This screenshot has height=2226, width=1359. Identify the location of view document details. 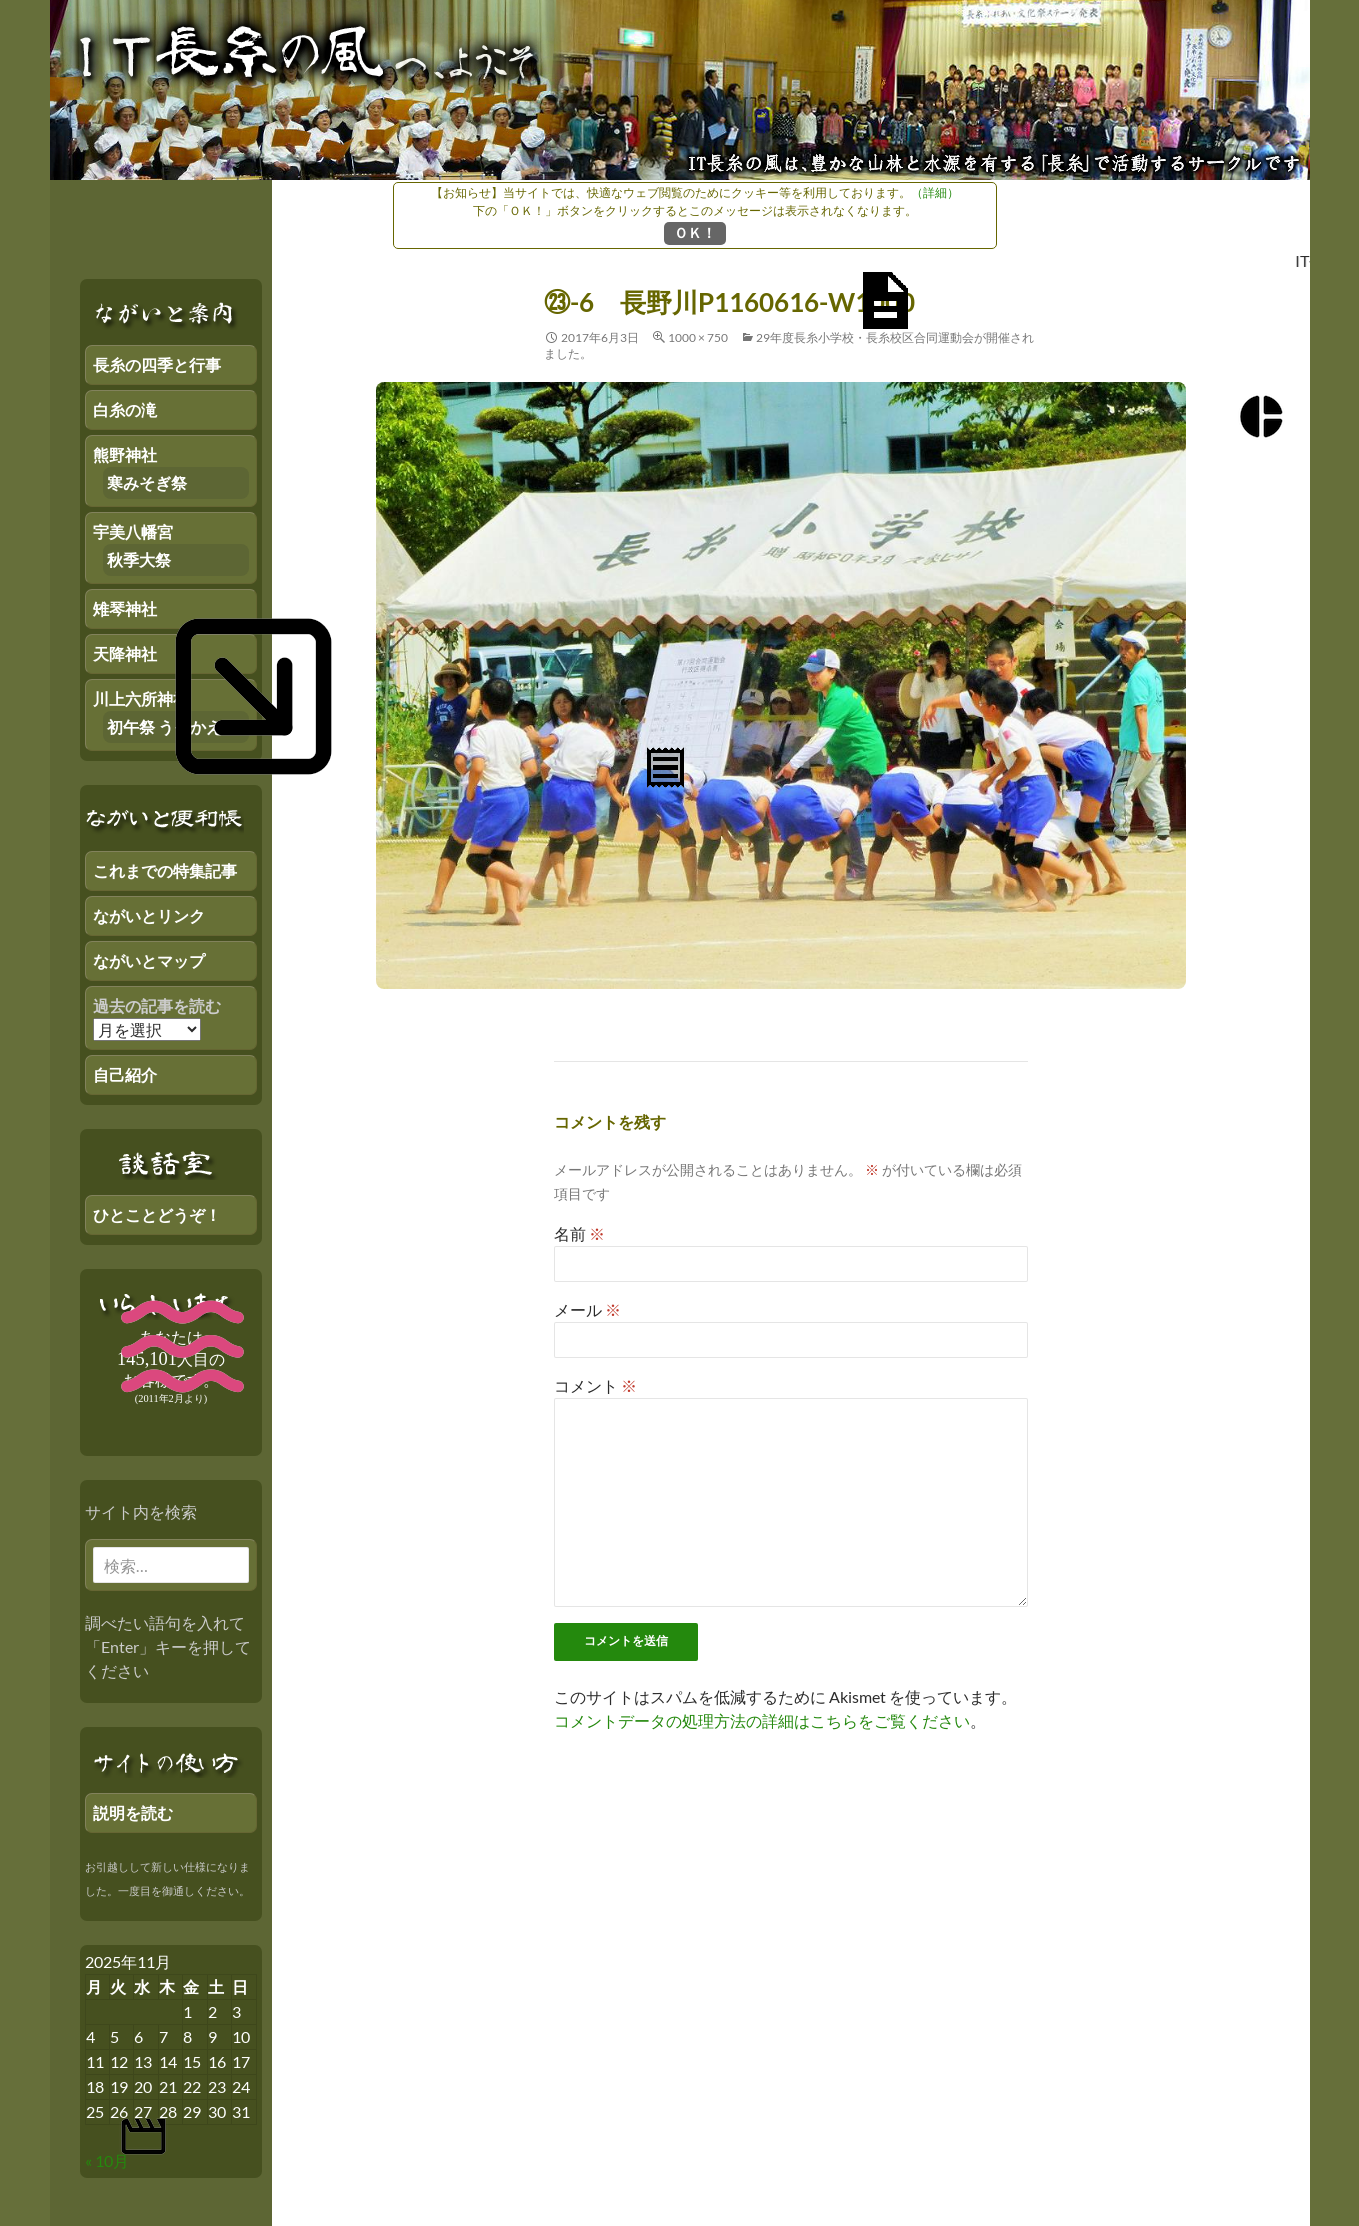
(885, 300).